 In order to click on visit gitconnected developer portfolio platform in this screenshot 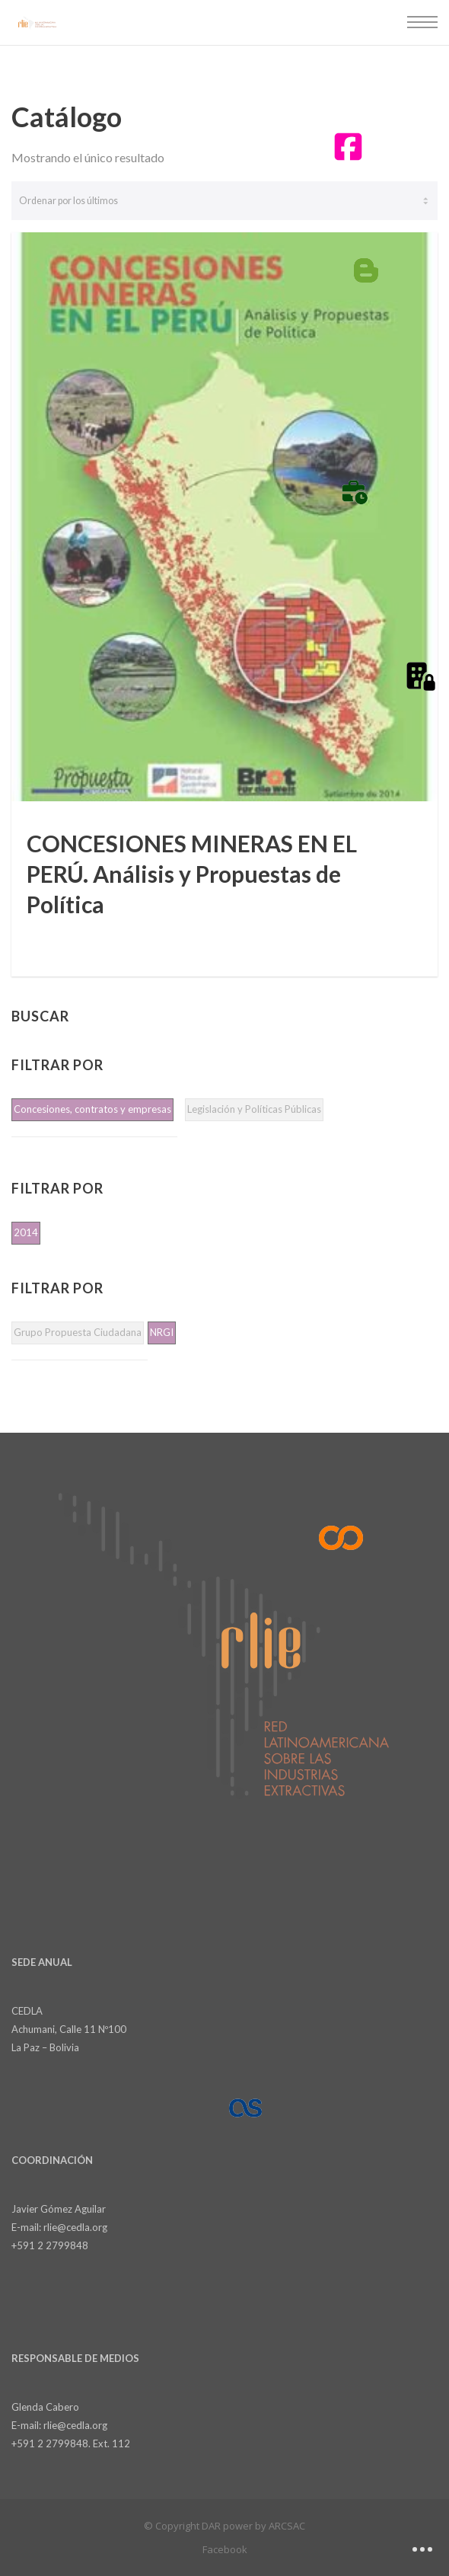, I will do `click(341, 1538)`.